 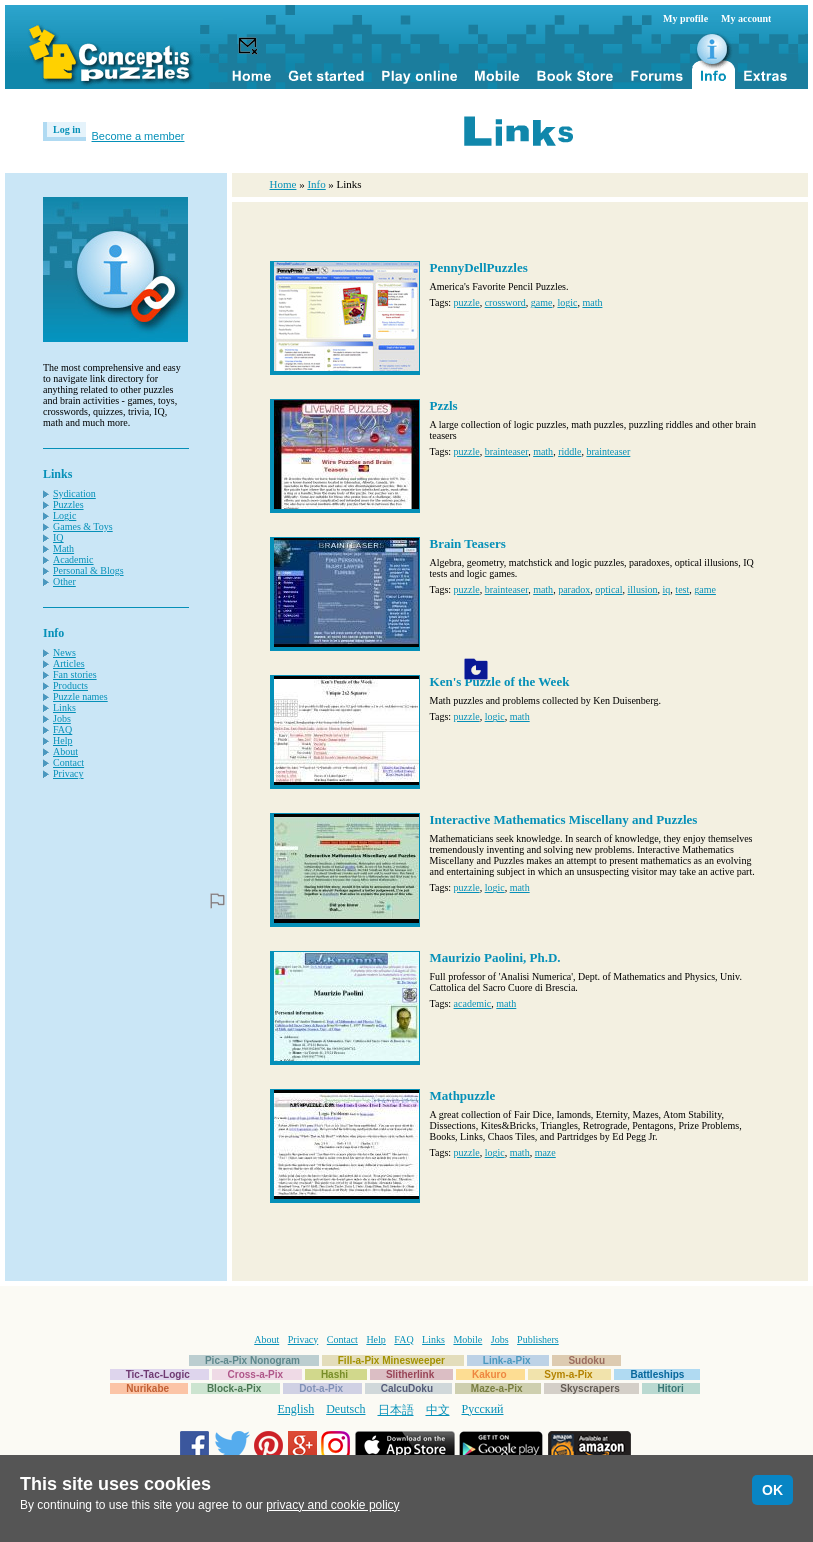 I want to click on flag an item for review or attention, so click(x=217, y=900).